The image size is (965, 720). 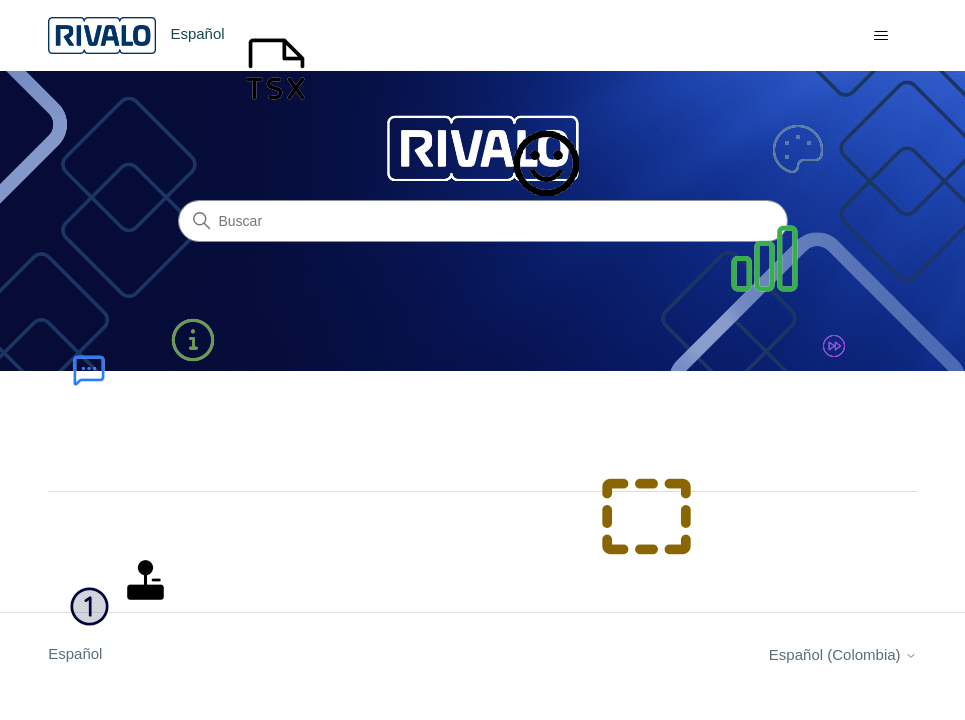 I want to click on select or define a region, so click(x=646, y=516).